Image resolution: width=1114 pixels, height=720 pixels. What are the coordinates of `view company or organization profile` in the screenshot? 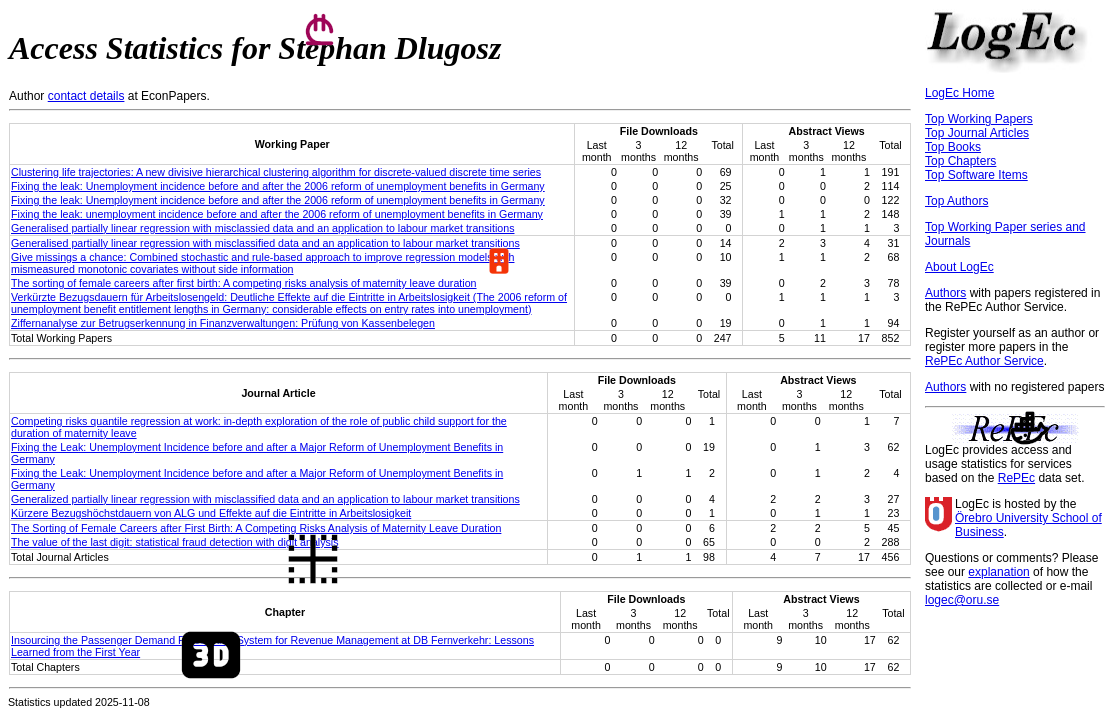 It's located at (499, 261).